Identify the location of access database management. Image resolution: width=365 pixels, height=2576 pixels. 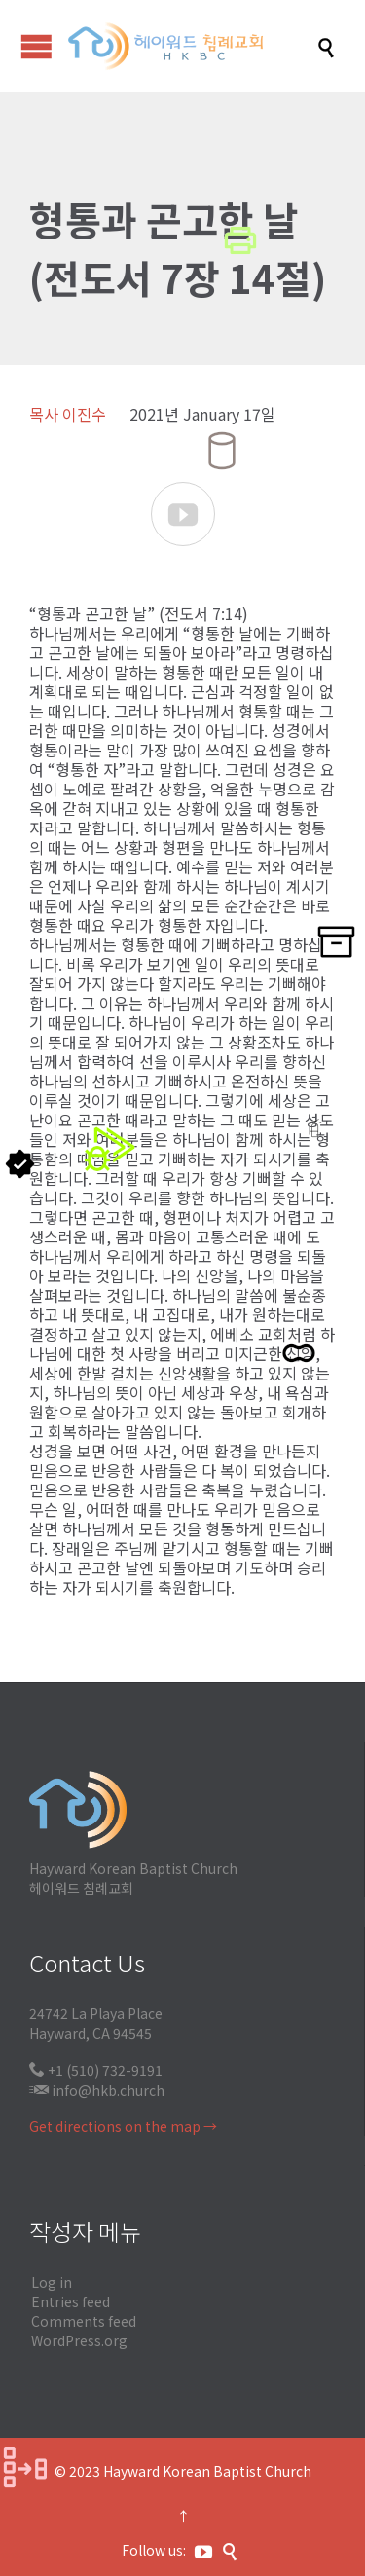
(222, 451).